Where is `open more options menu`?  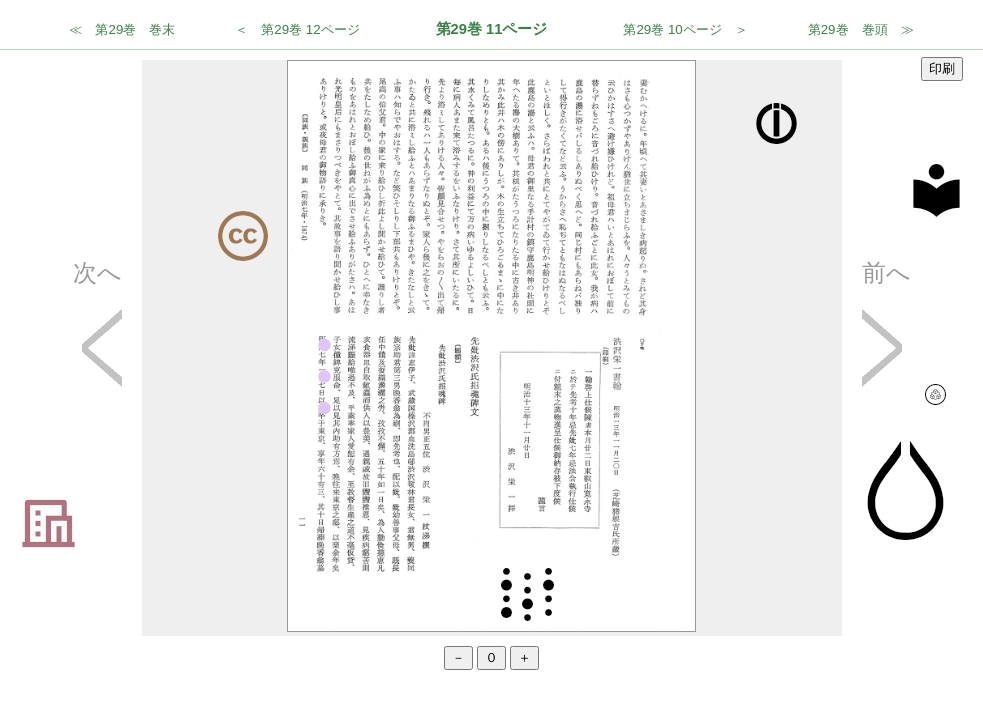
open more options menu is located at coordinates (324, 376).